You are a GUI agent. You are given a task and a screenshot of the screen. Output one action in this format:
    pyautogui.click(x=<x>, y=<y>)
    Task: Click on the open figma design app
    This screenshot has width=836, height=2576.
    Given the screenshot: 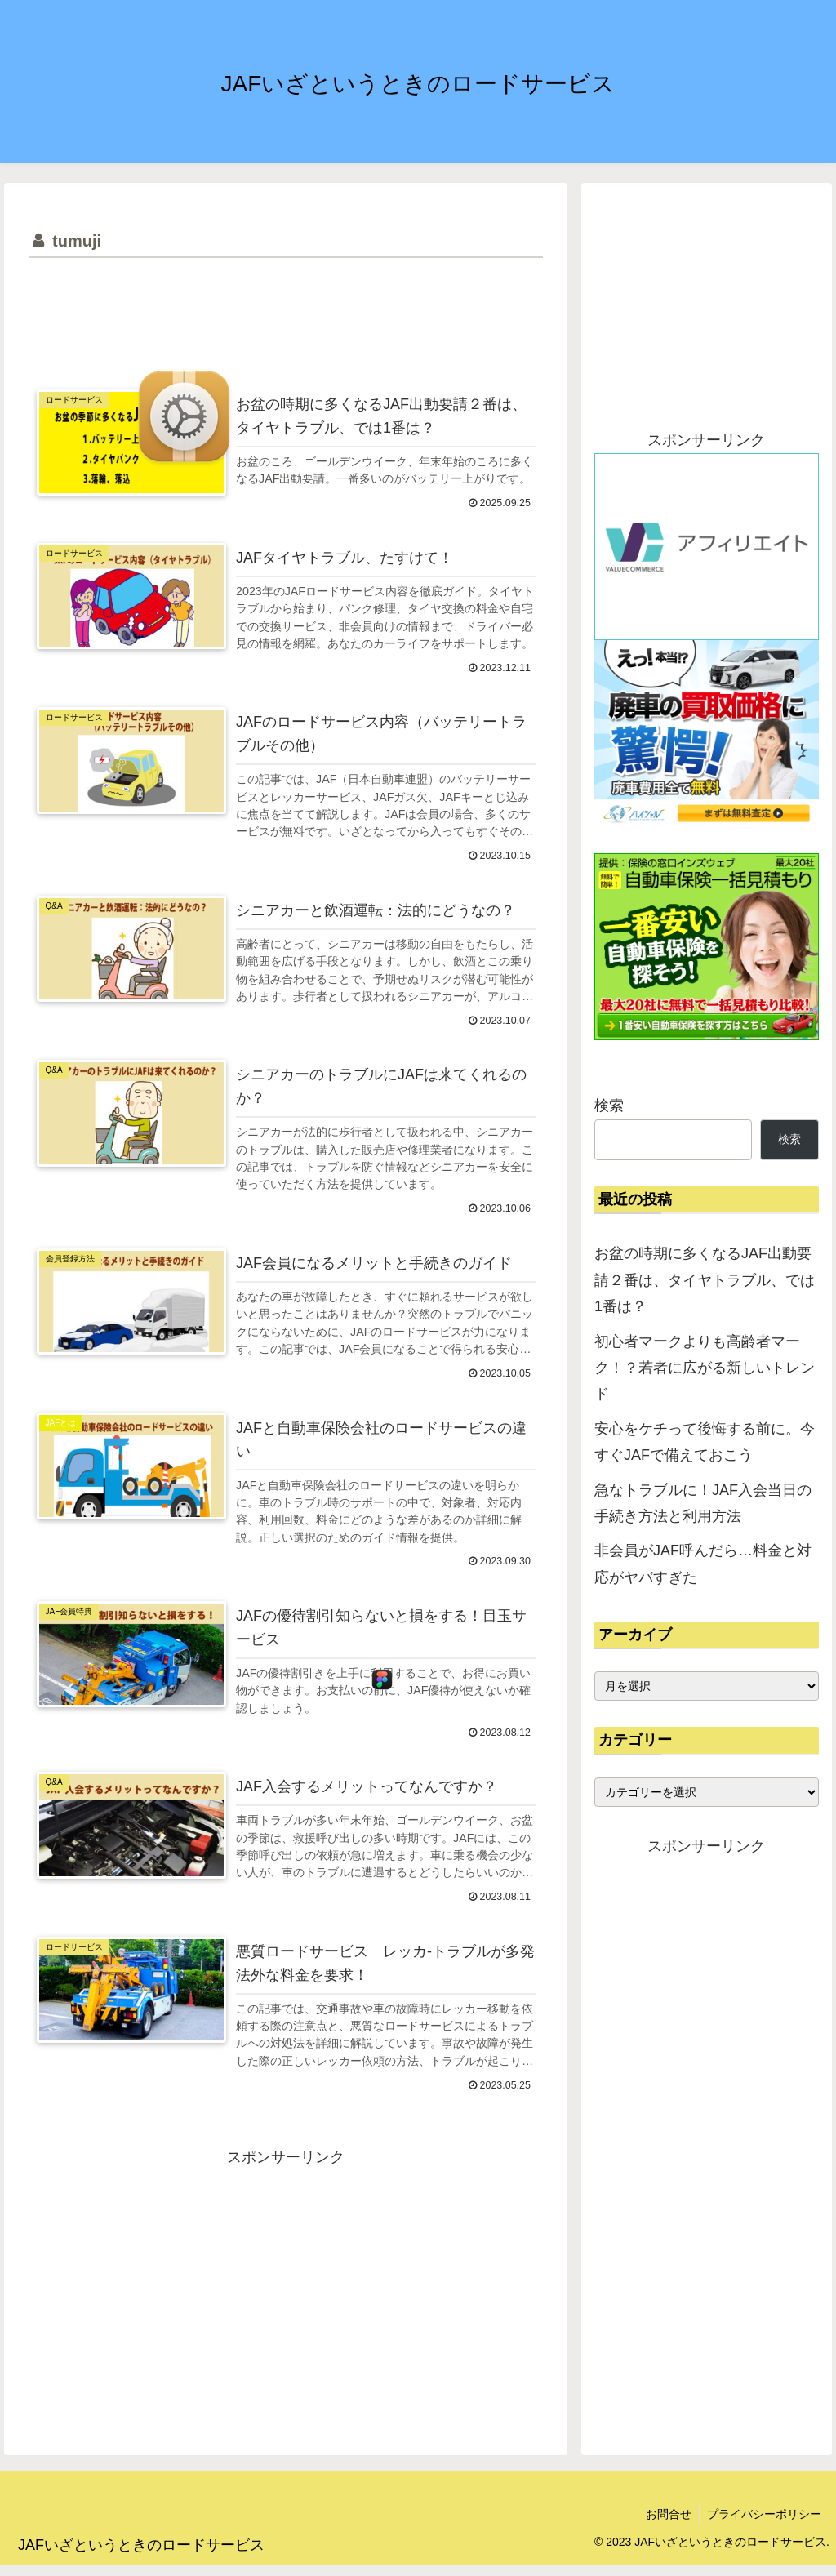 What is the action you would take?
    pyautogui.click(x=382, y=1680)
    